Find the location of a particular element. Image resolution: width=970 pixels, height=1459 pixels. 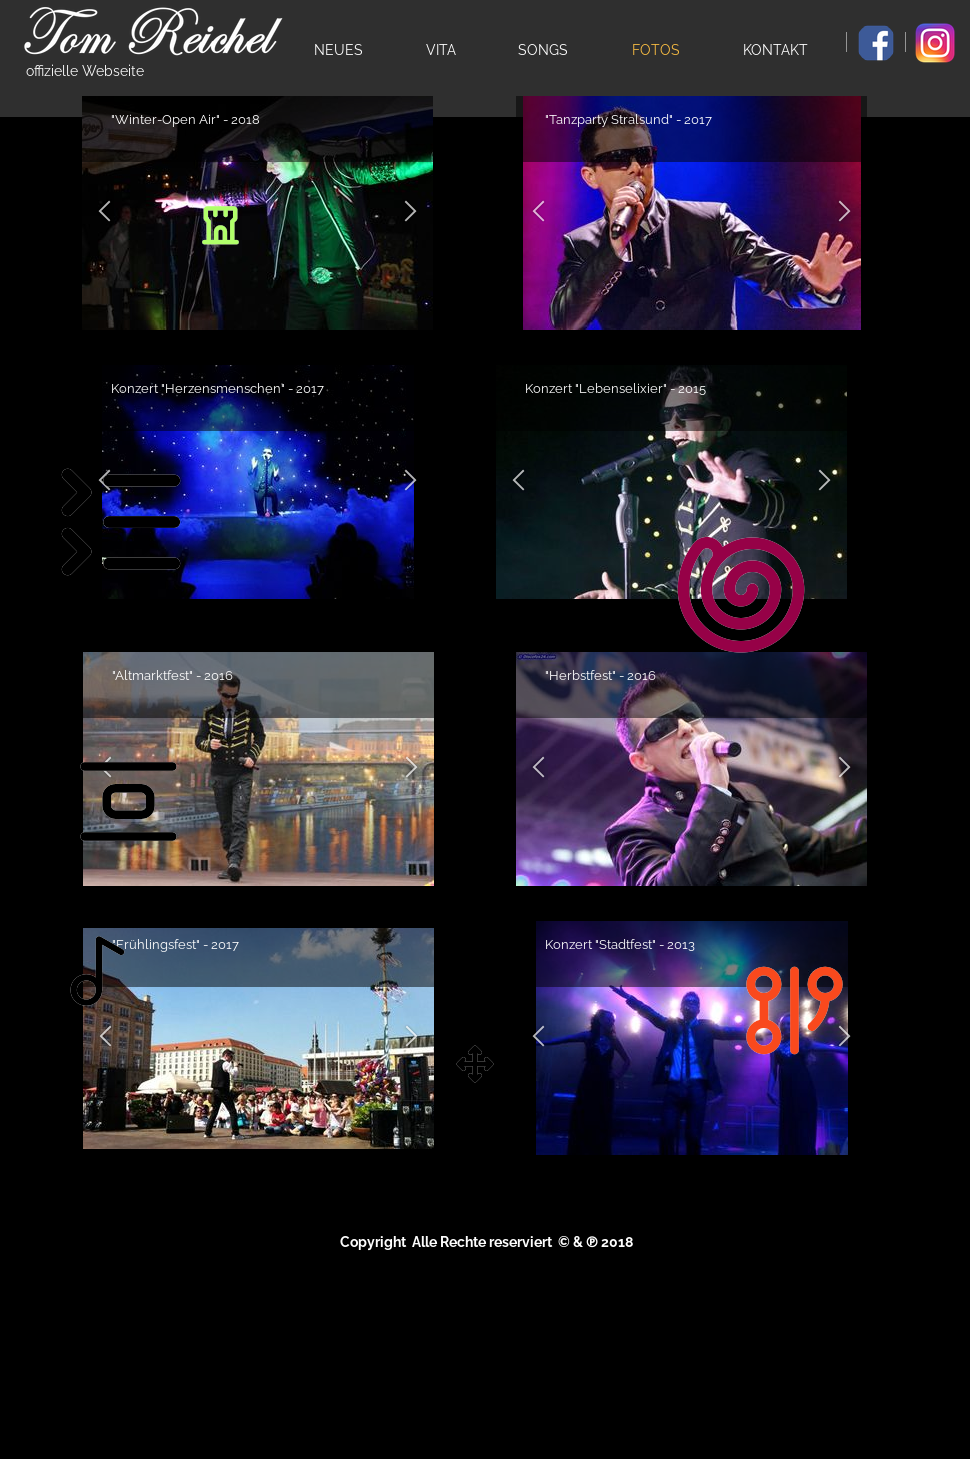

move or reposition an element is located at coordinates (475, 1064).